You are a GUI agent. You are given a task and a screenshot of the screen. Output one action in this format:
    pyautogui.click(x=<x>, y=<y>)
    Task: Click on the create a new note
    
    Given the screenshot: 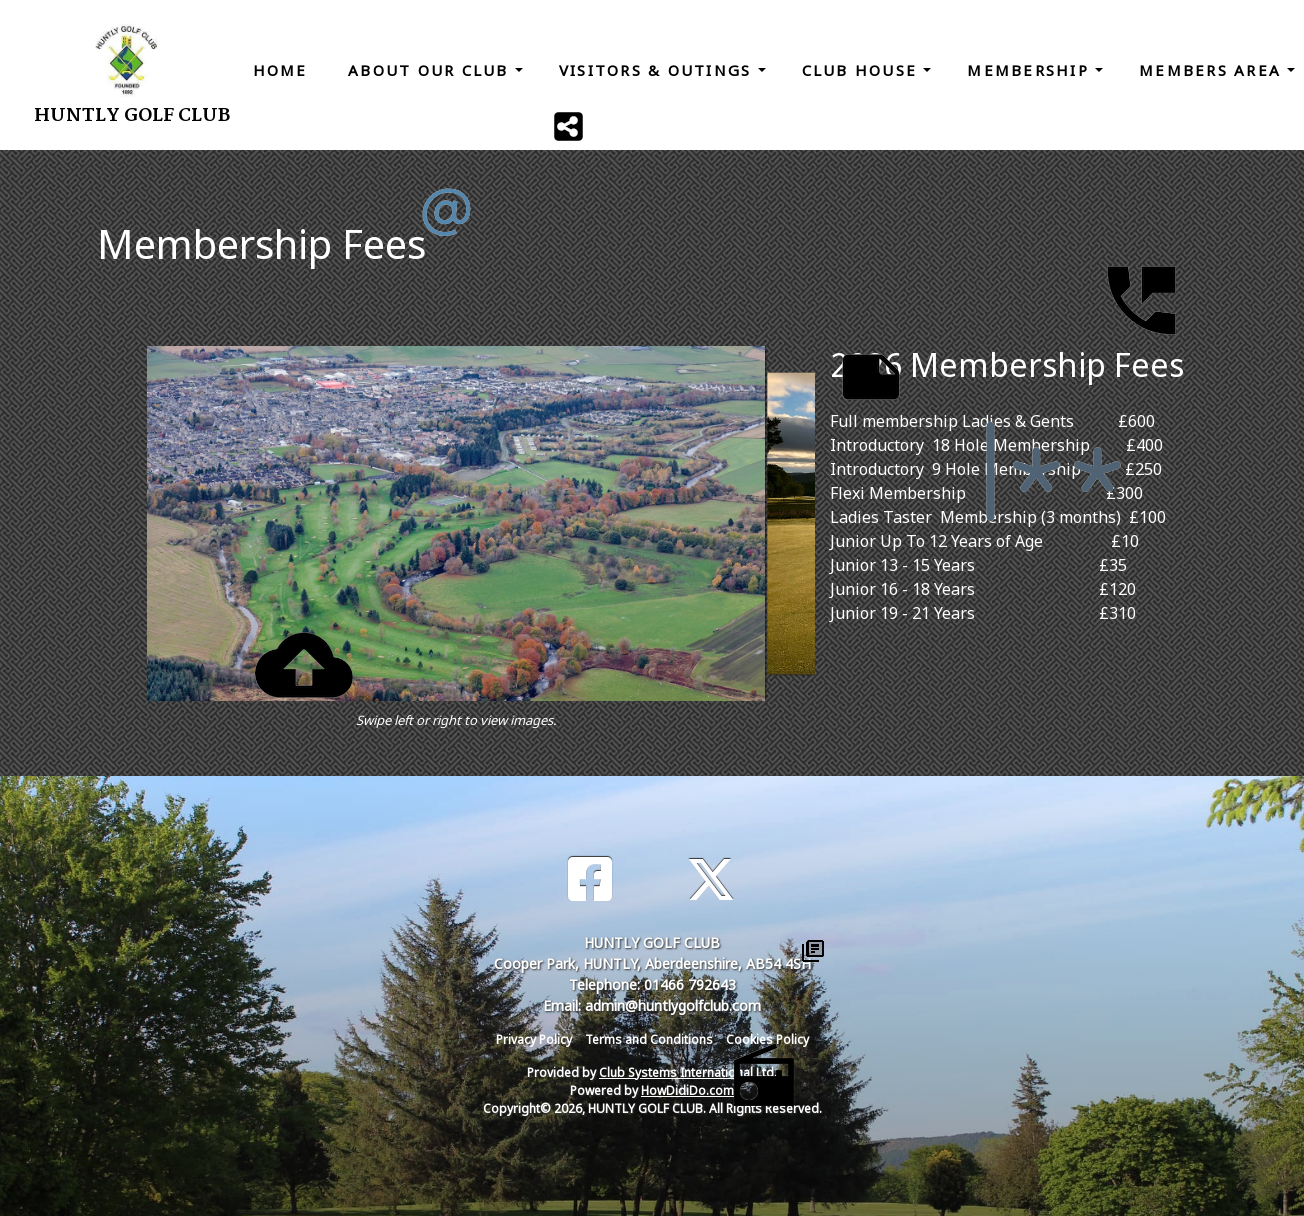 What is the action you would take?
    pyautogui.click(x=871, y=377)
    